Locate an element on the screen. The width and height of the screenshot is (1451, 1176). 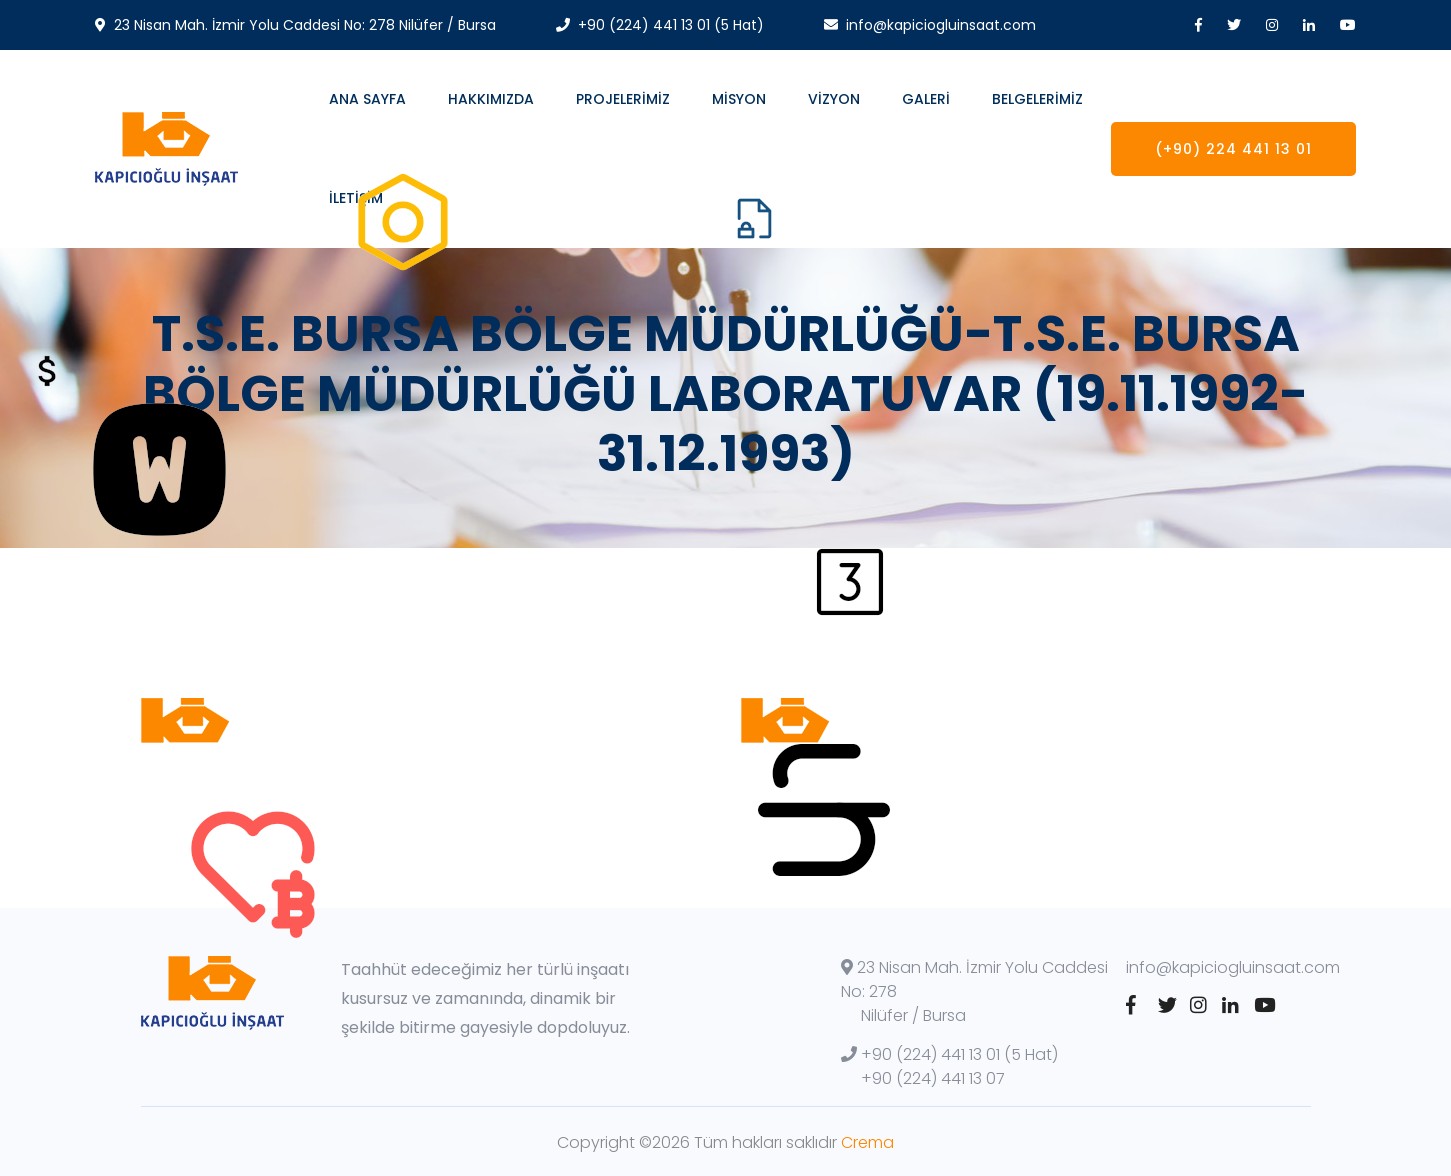
view pricing or payment details is located at coordinates (48, 371).